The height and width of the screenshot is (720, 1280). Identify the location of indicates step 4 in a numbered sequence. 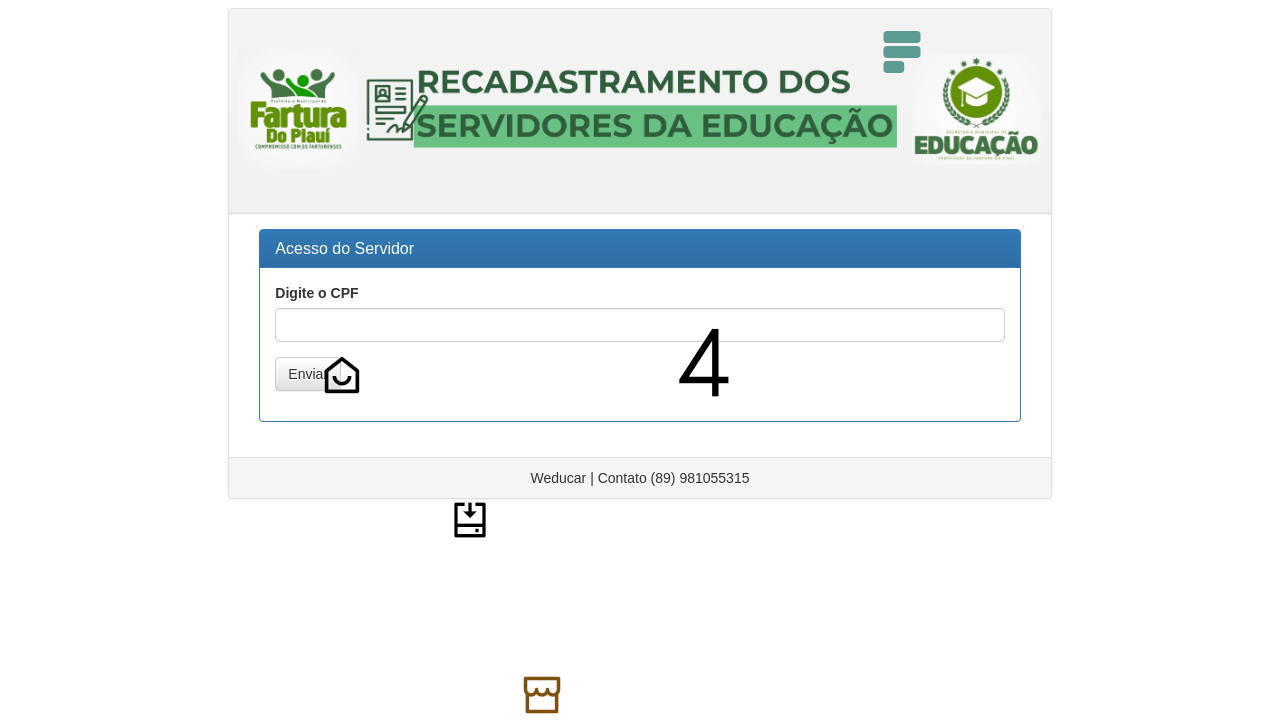
(705, 363).